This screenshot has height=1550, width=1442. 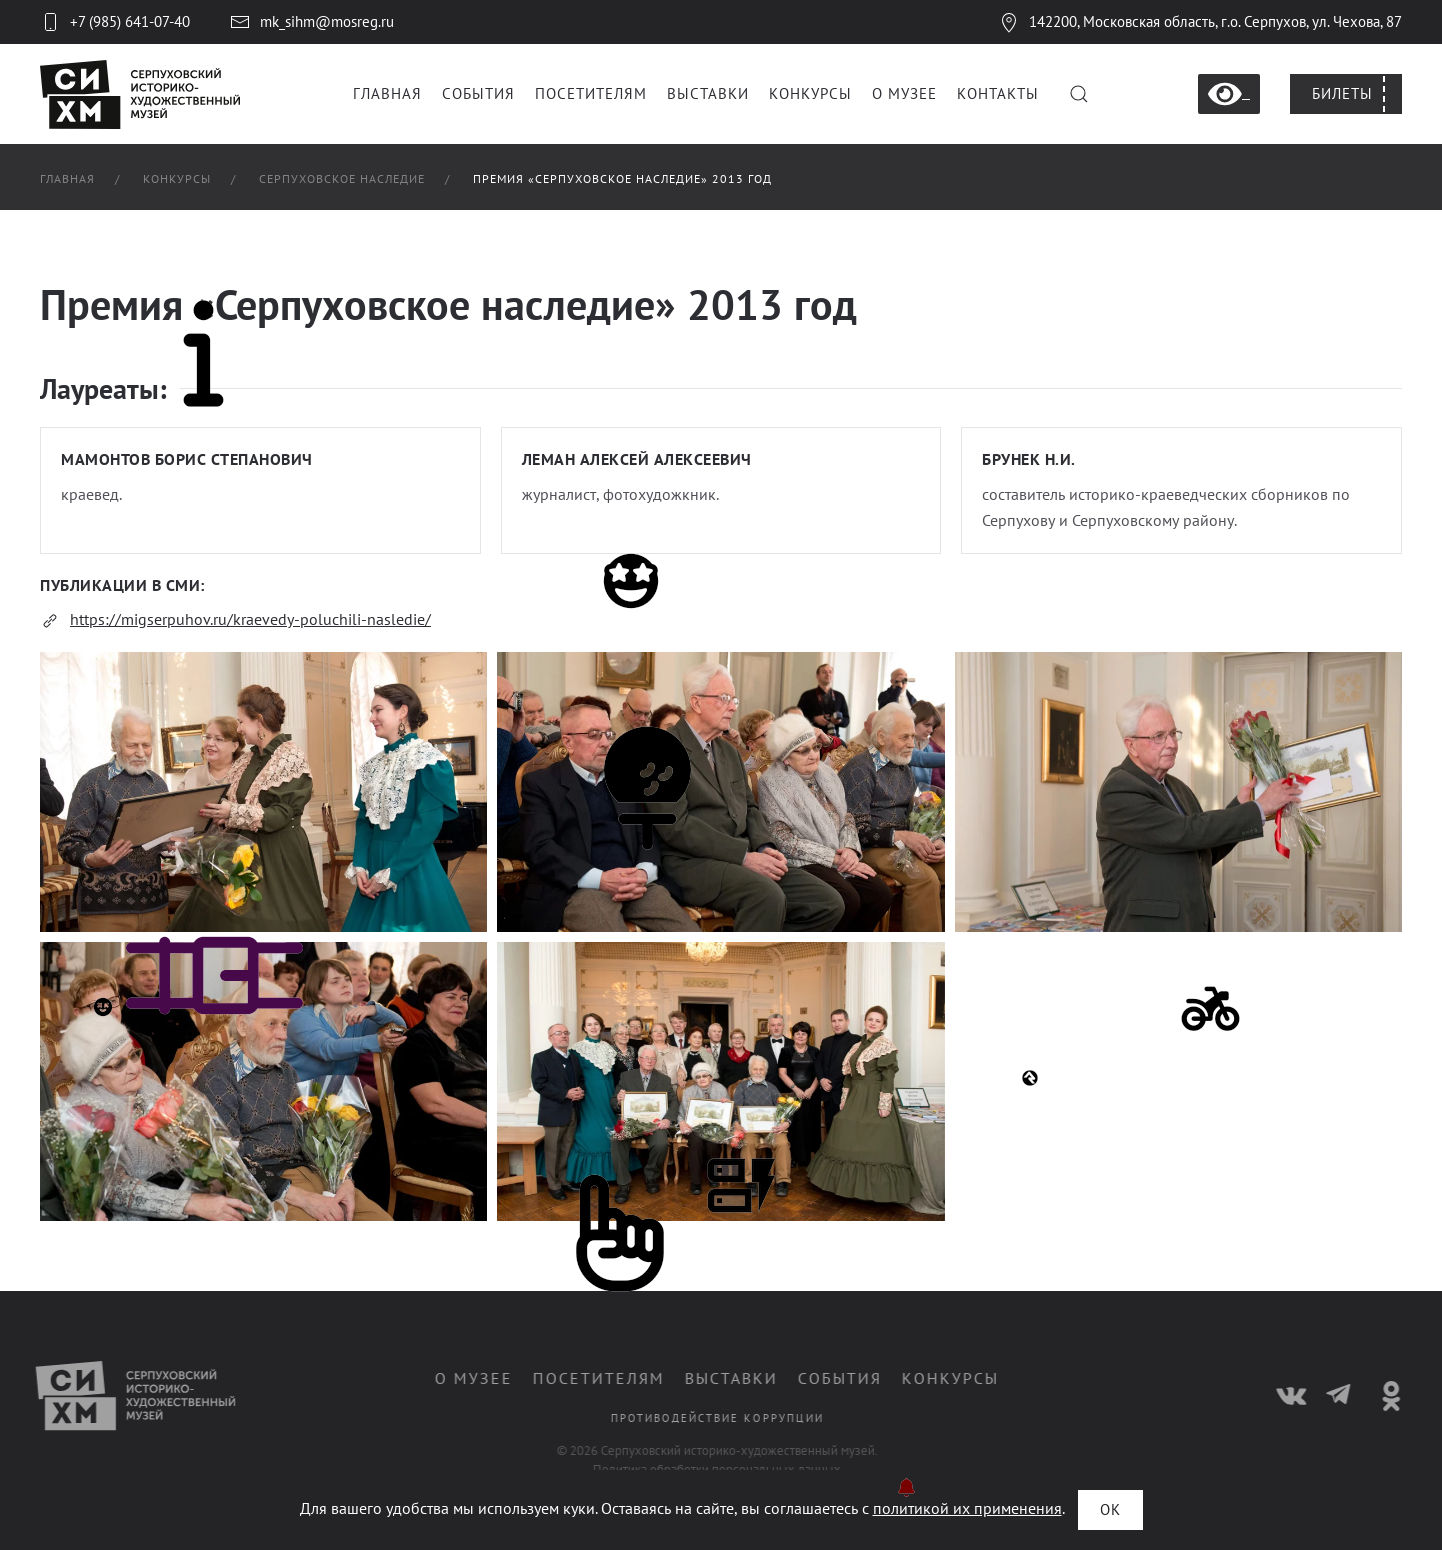 I want to click on rate something as excellent or 5 stars, so click(x=631, y=581).